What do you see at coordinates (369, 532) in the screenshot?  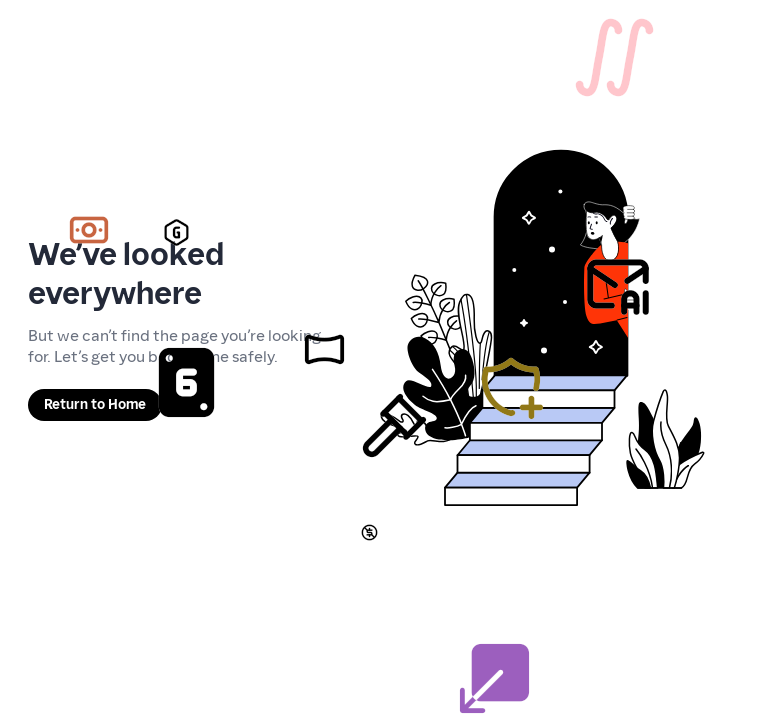 I see `indicates non-commercial use license` at bounding box center [369, 532].